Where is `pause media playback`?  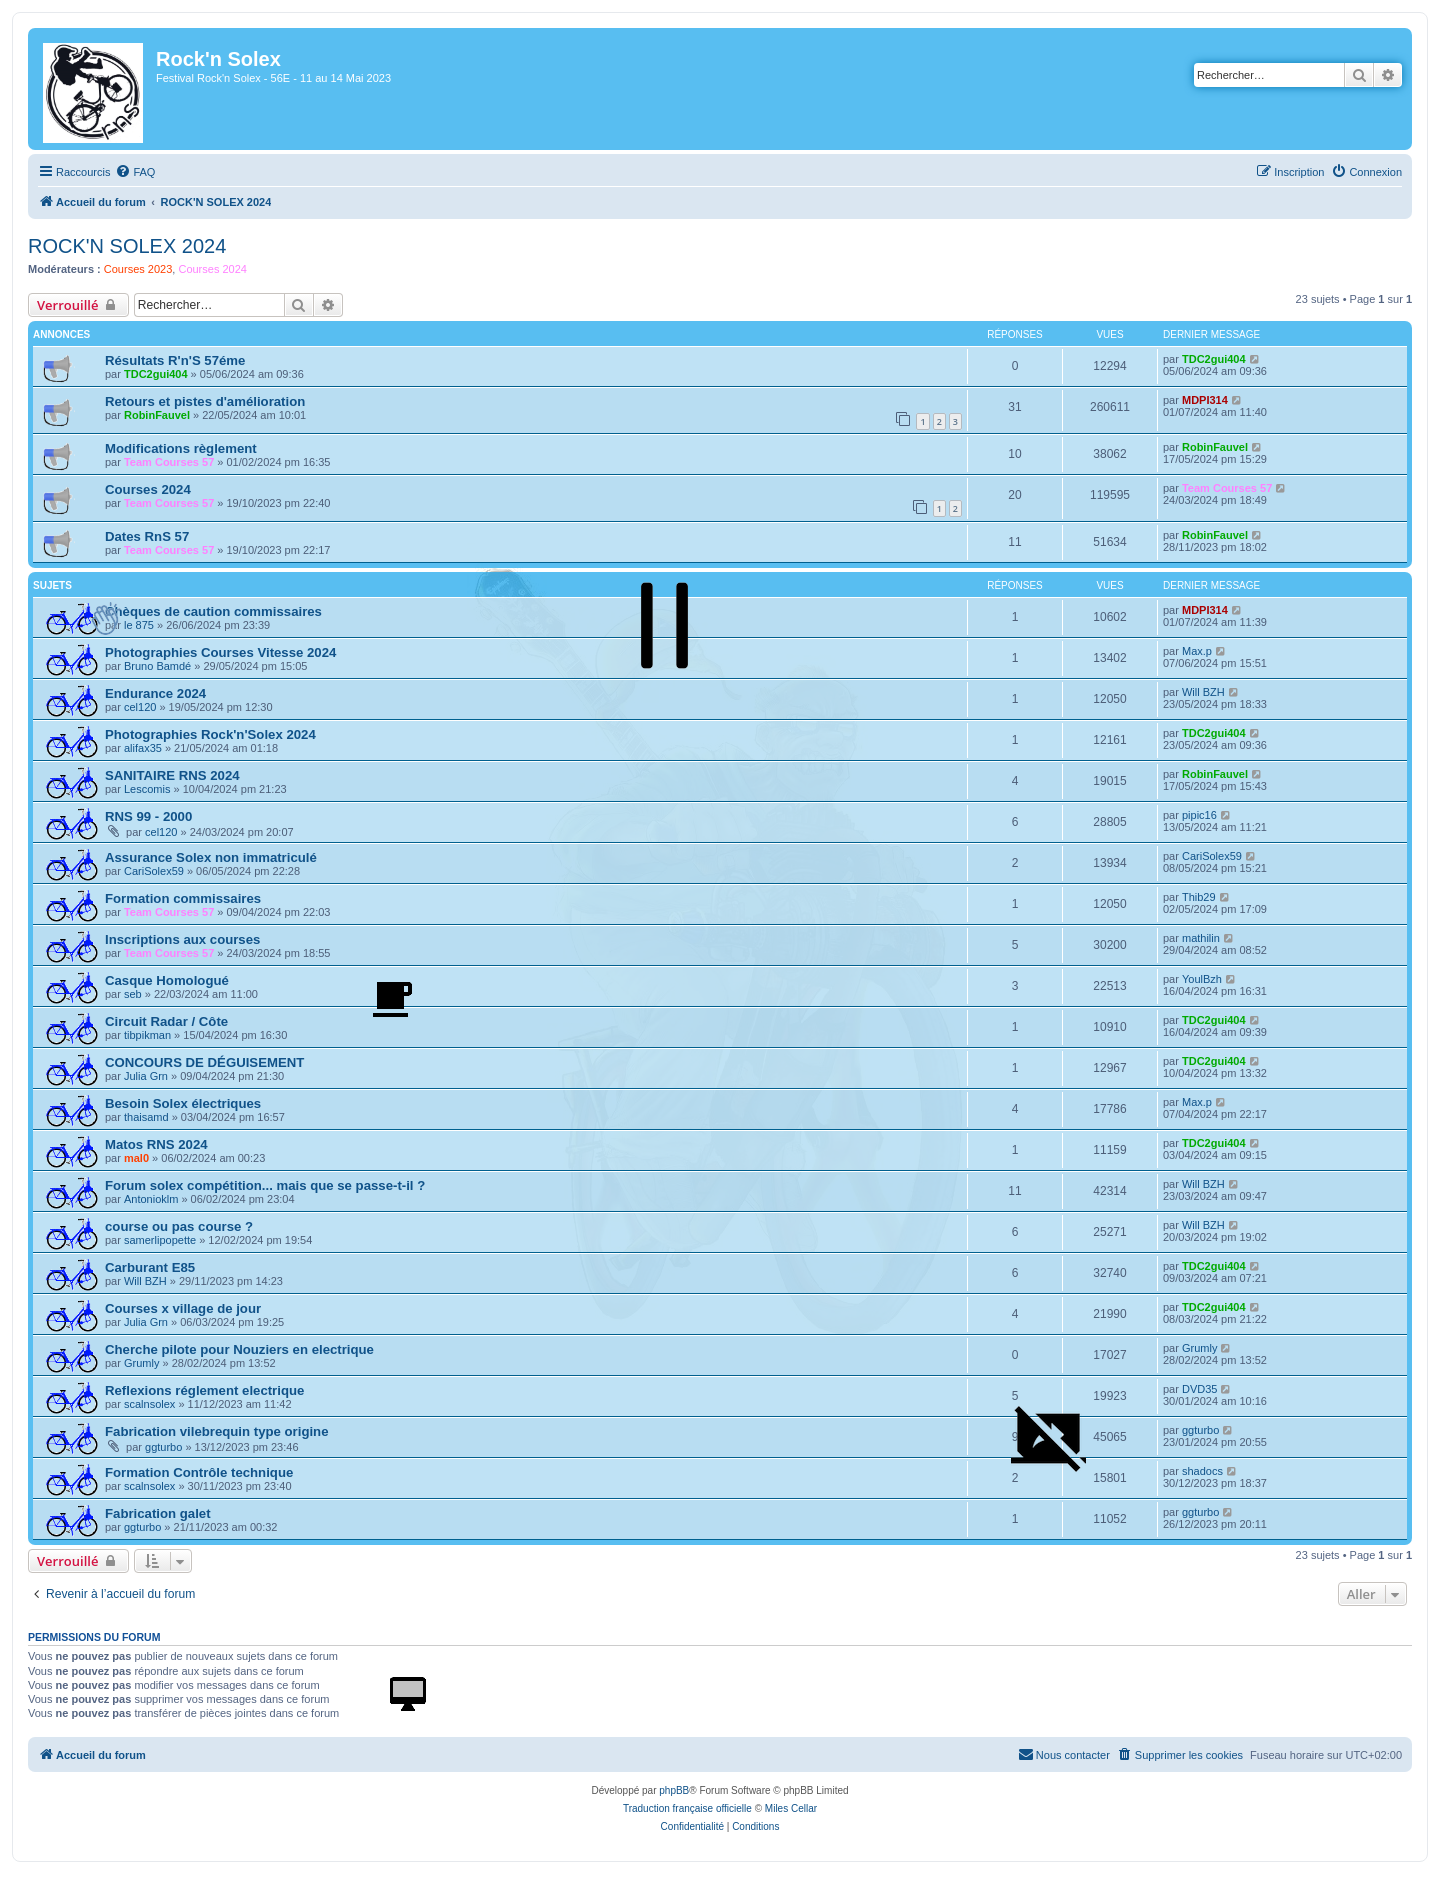 pause media playback is located at coordinates (664, 625).